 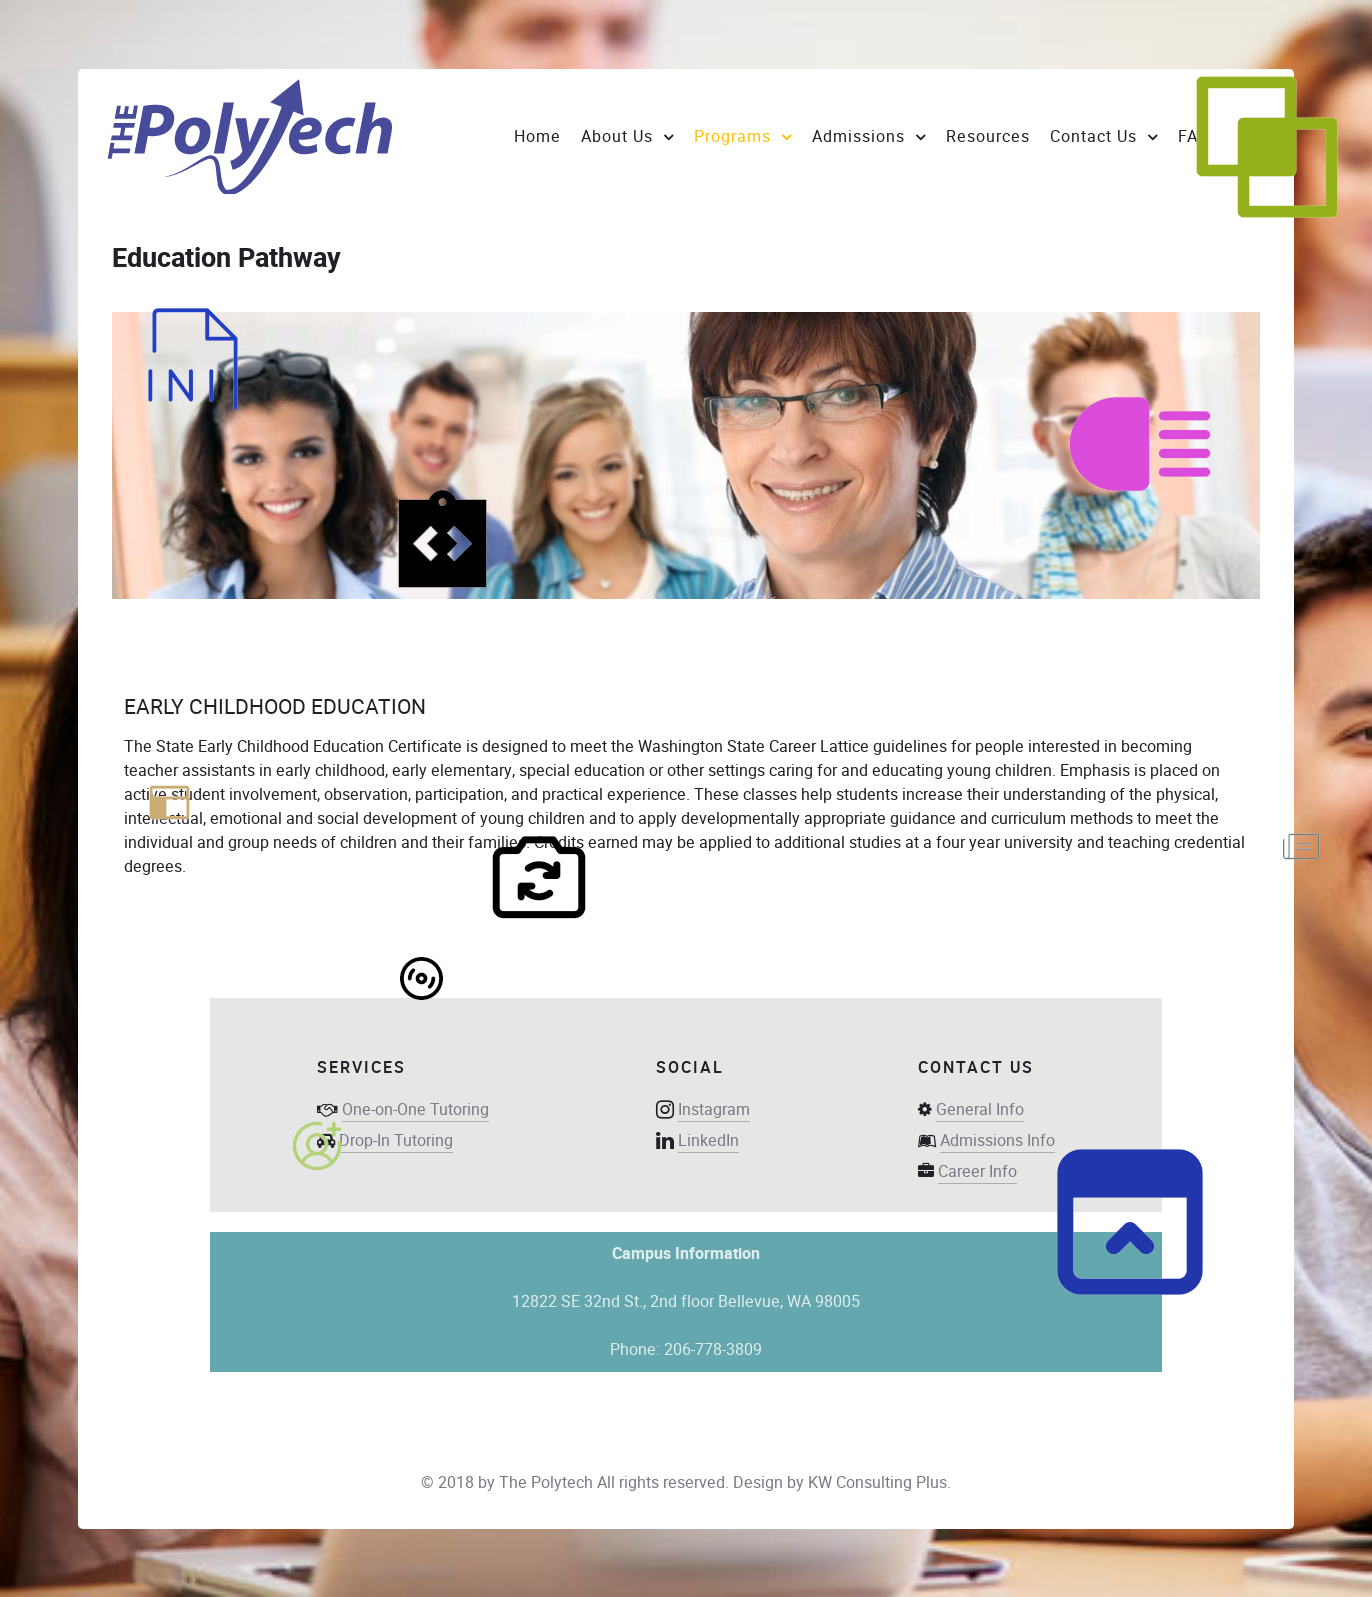 I want to click on collapse the navigation bar, so click(x=1130, y=1222).